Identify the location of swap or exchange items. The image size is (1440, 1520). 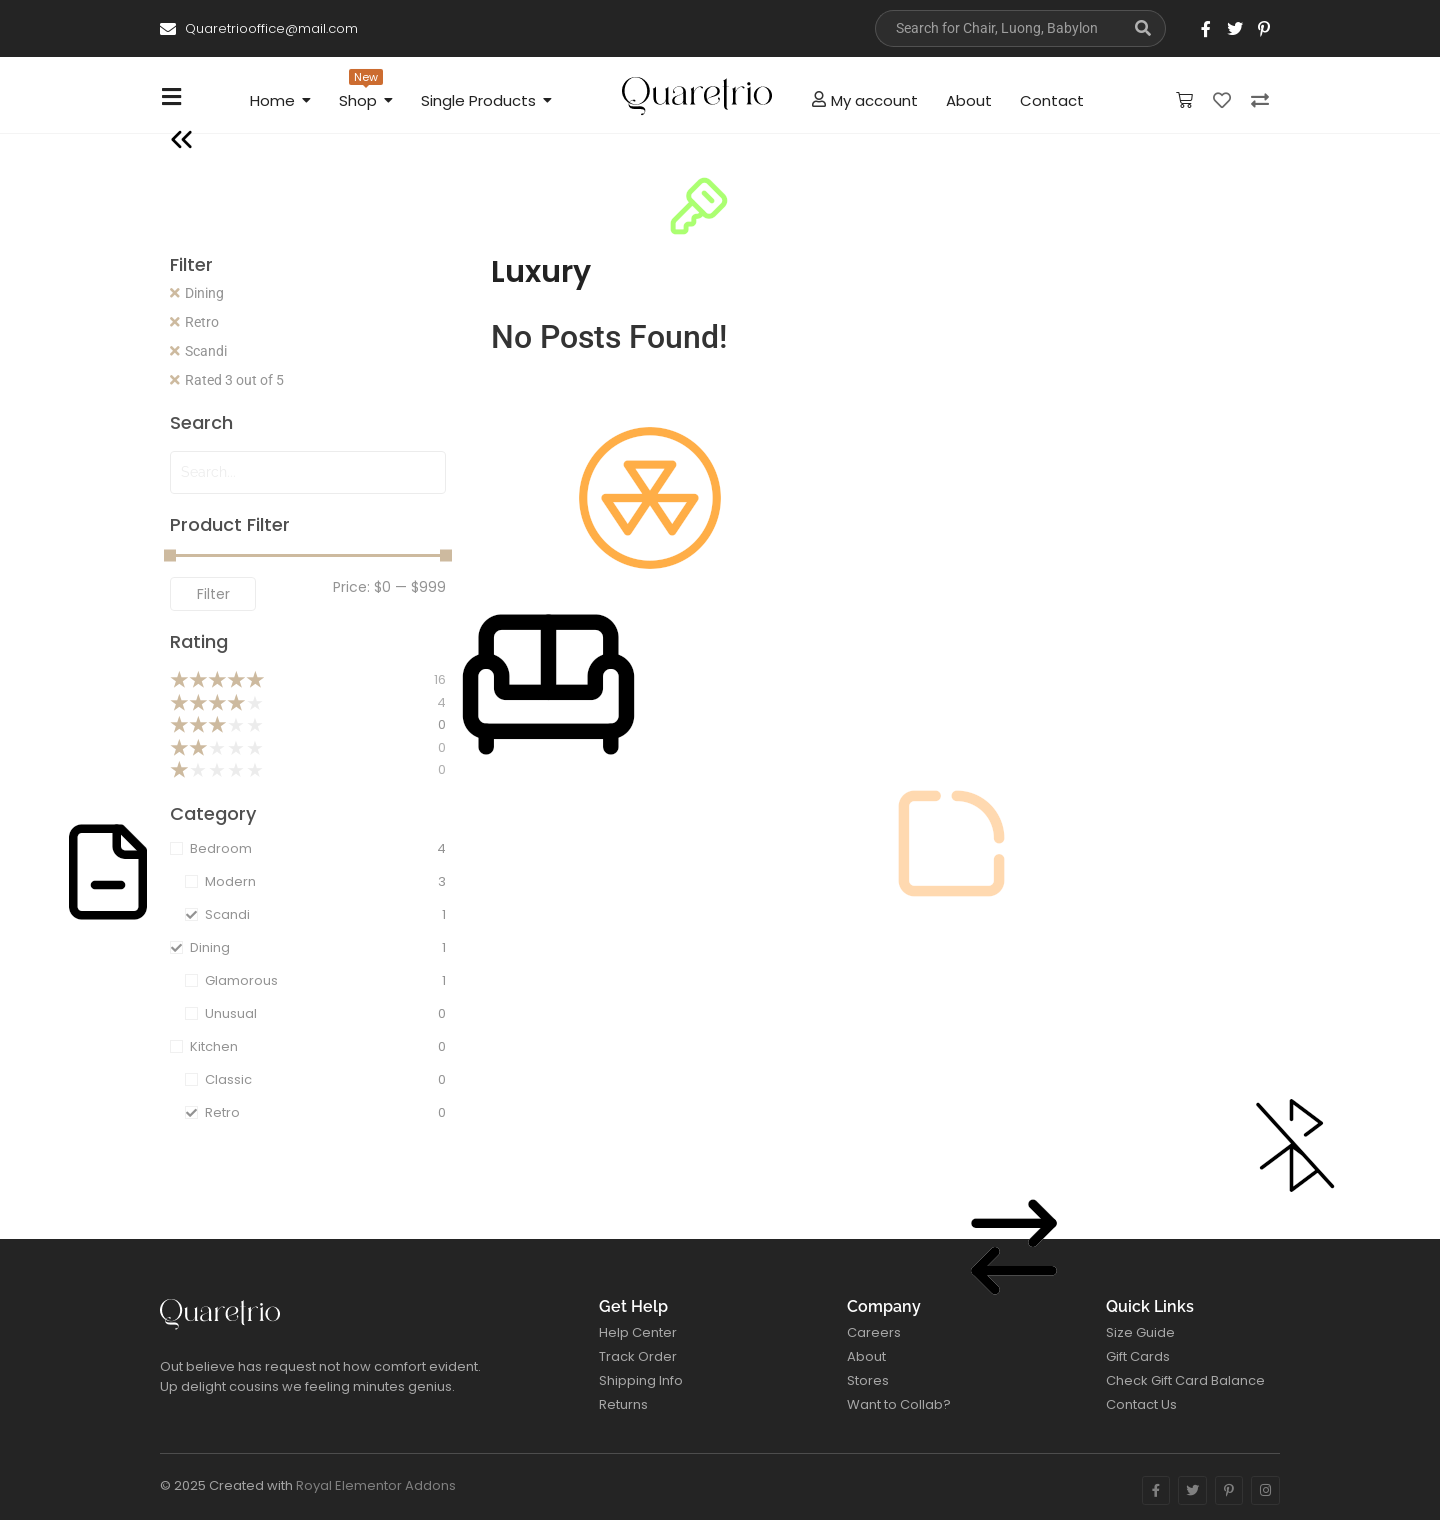
(1014, 1247).